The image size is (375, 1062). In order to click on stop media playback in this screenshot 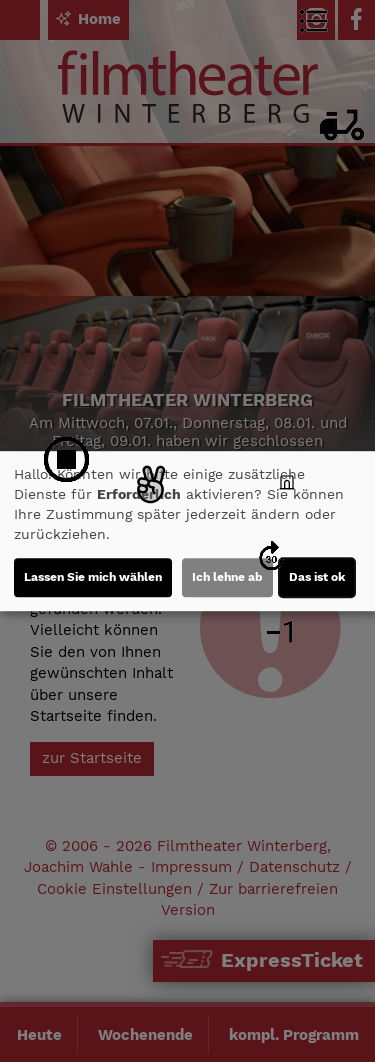, I will do `click(66, 459)`.